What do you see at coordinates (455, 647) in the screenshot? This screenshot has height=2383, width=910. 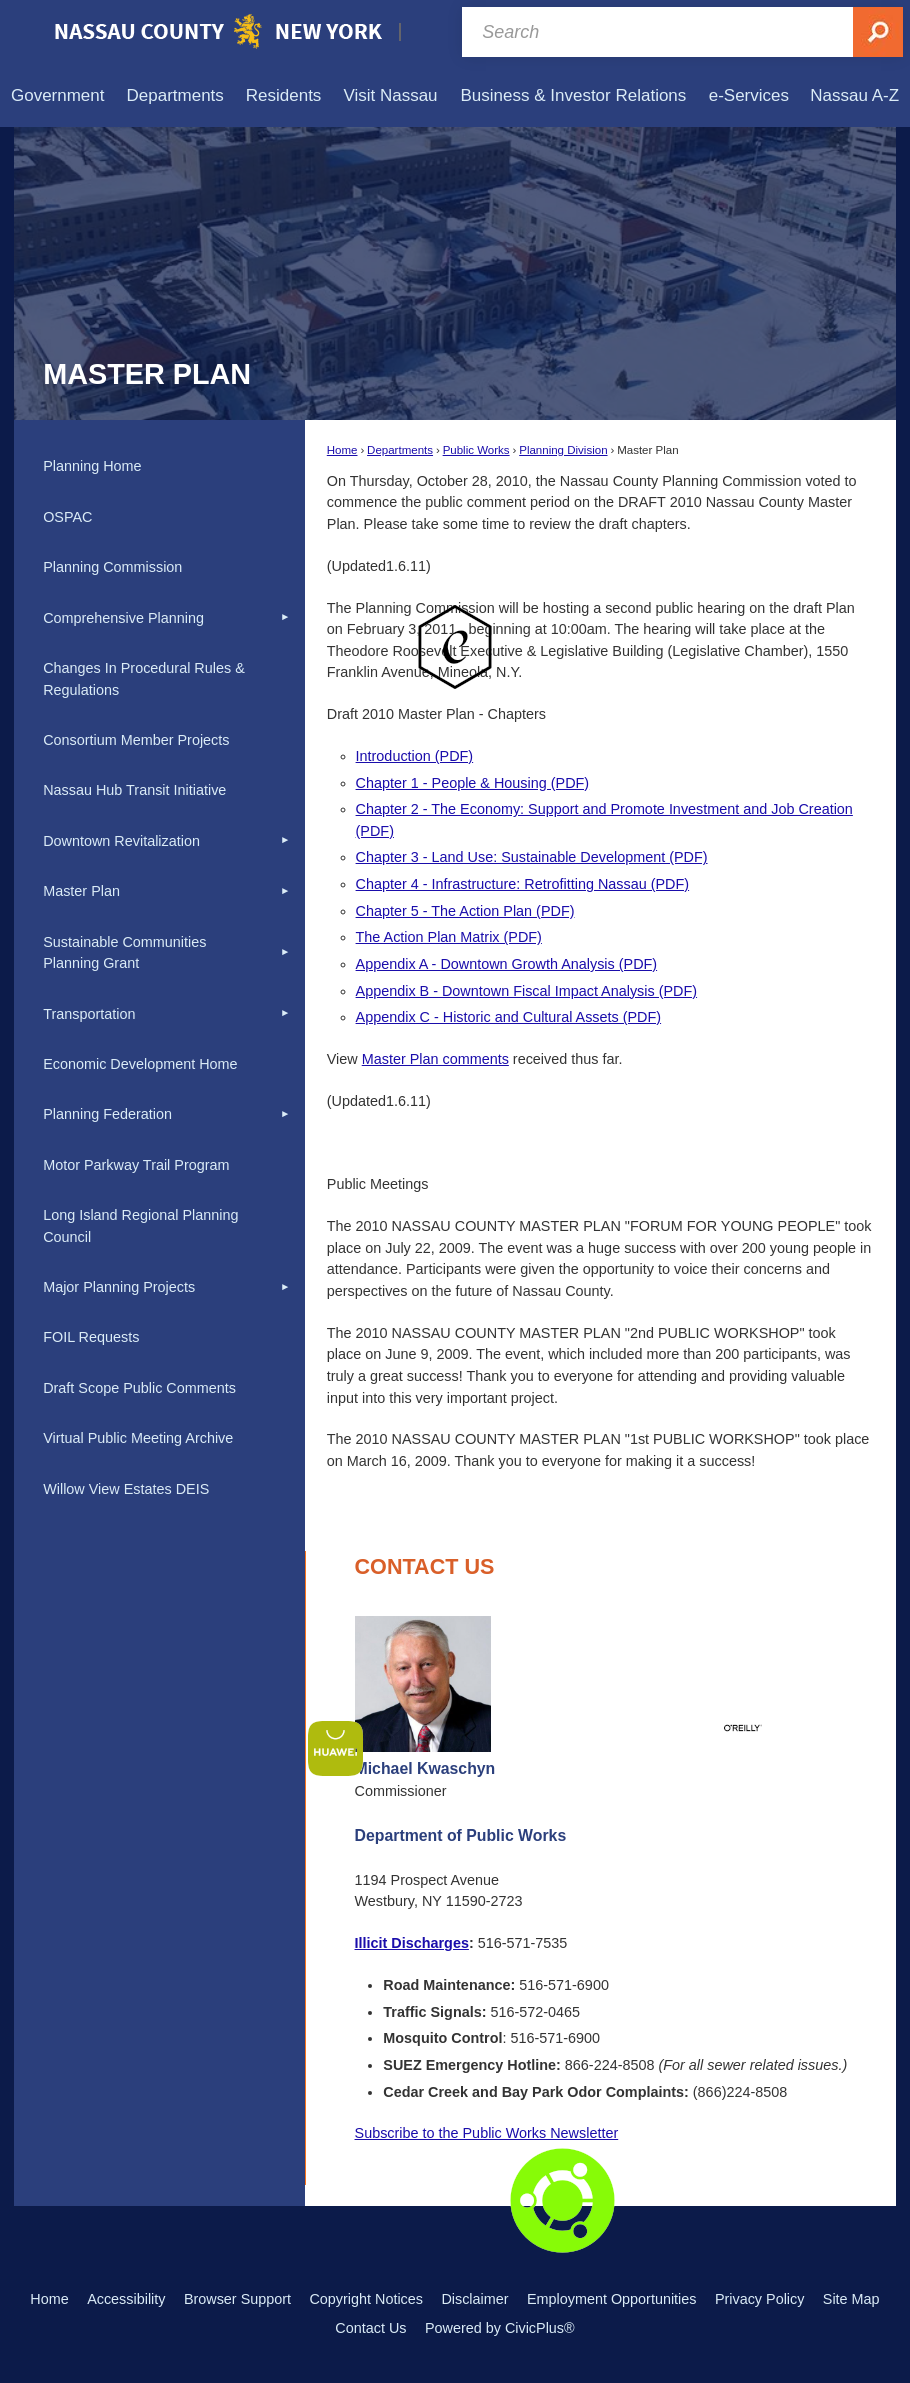 I see `open the Chai app` at bounding box center [455, 647].